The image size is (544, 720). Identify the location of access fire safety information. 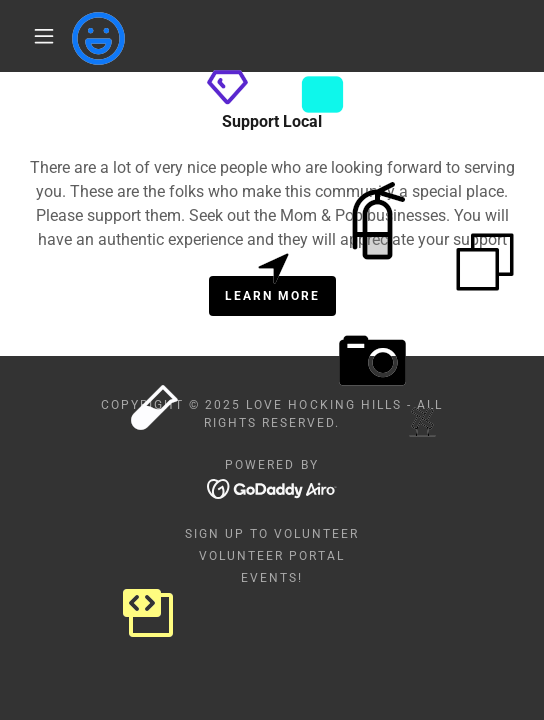
(375, 222).